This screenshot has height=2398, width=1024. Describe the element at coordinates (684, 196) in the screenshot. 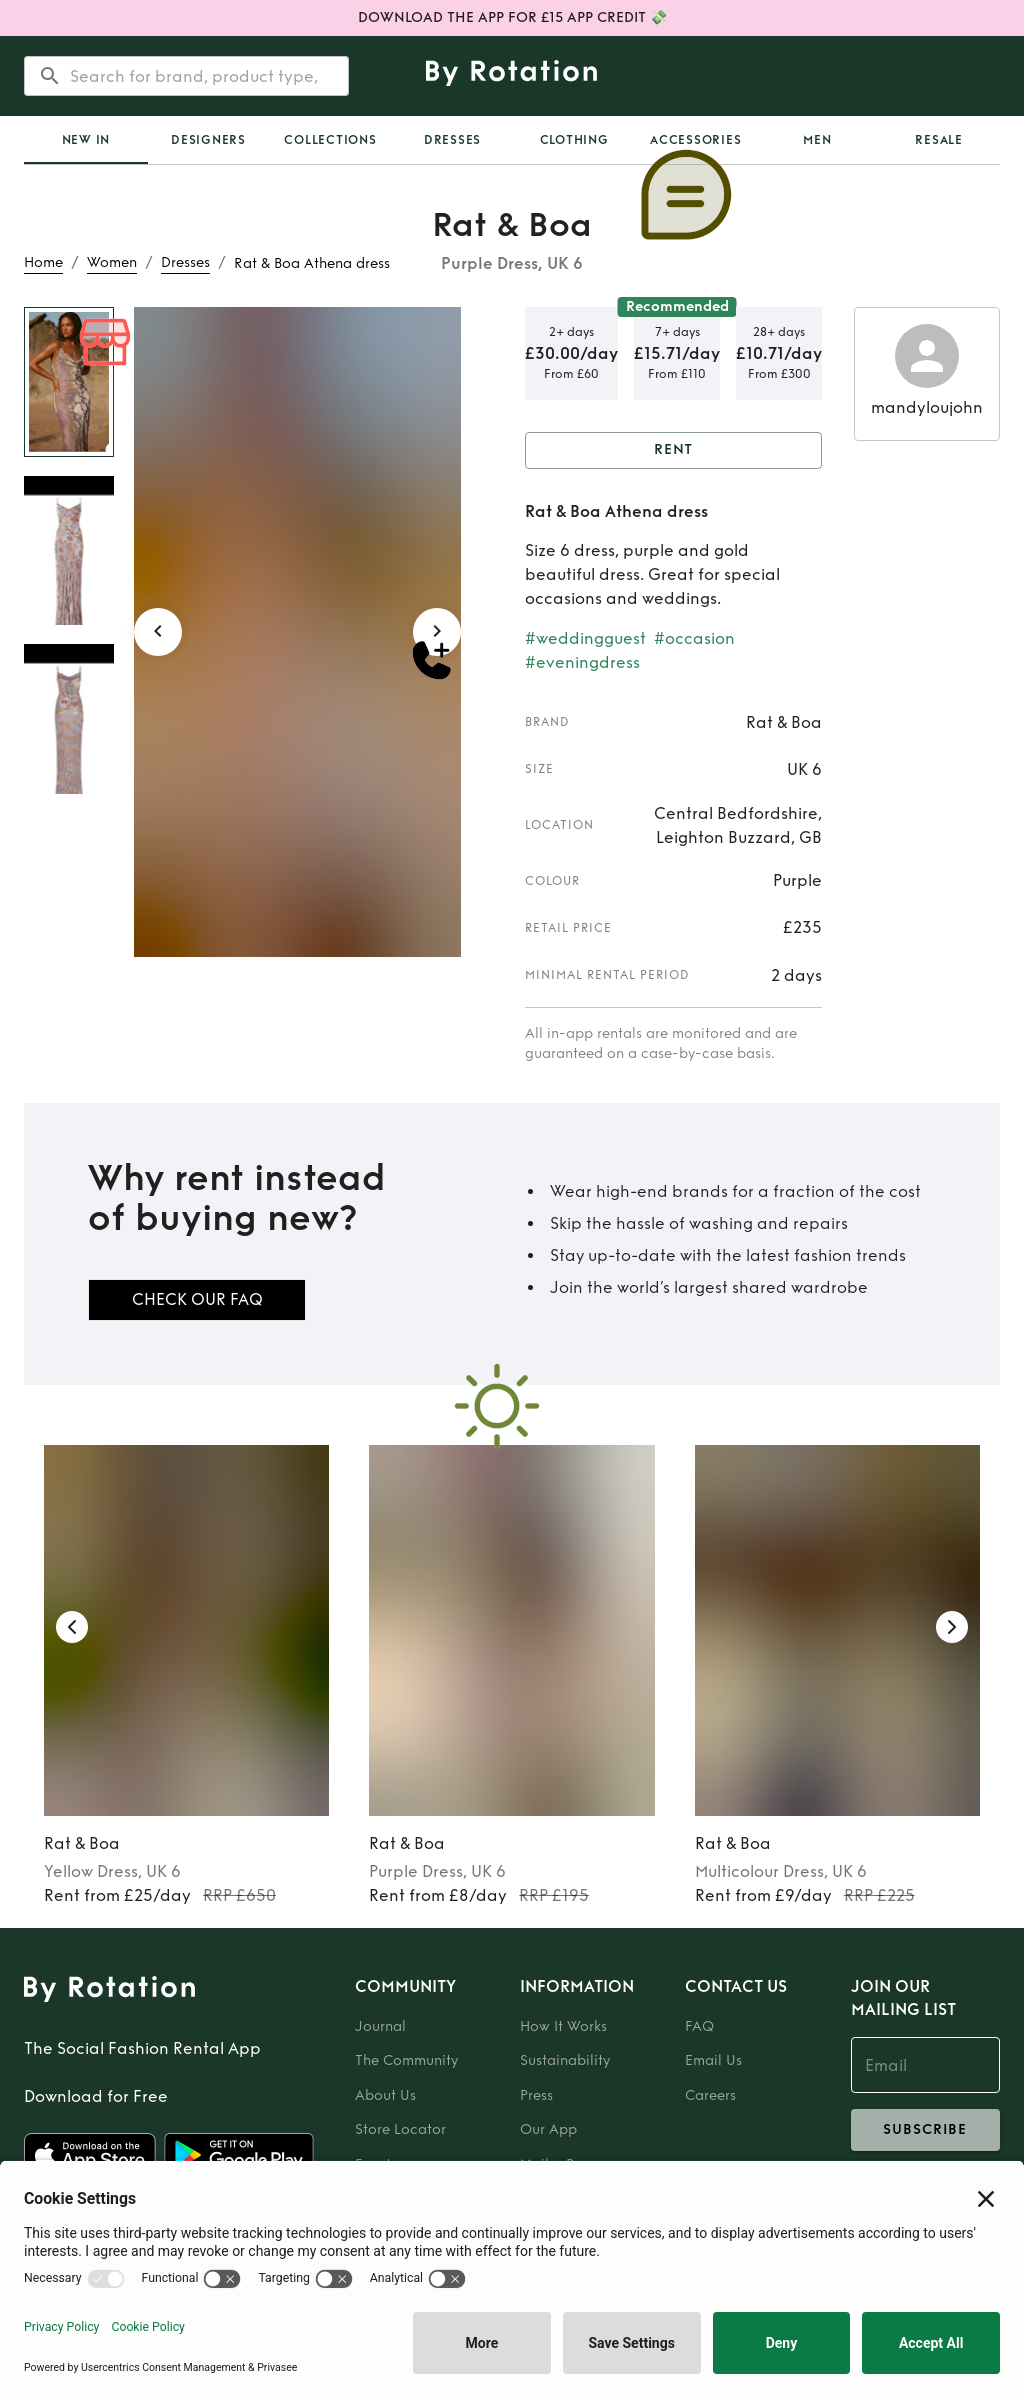

I see `open chat or messaging` at that location.